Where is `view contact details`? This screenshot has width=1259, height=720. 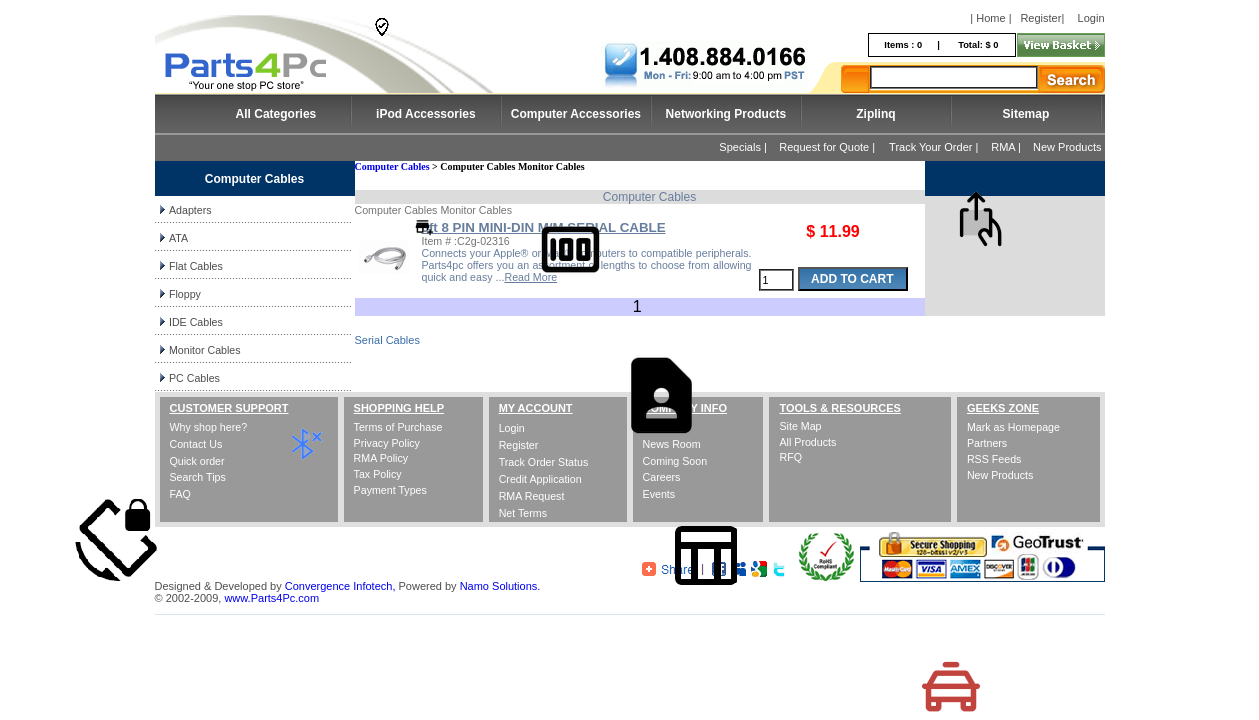
view contact details is located at coordinates (661, 395).